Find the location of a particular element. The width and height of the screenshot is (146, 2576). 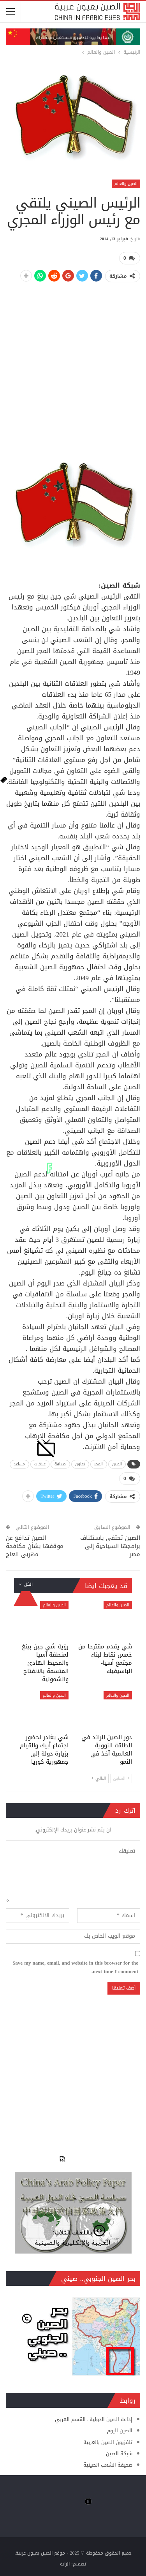

tv or display is currently off or disabled is located at coordinates (46, 1448).